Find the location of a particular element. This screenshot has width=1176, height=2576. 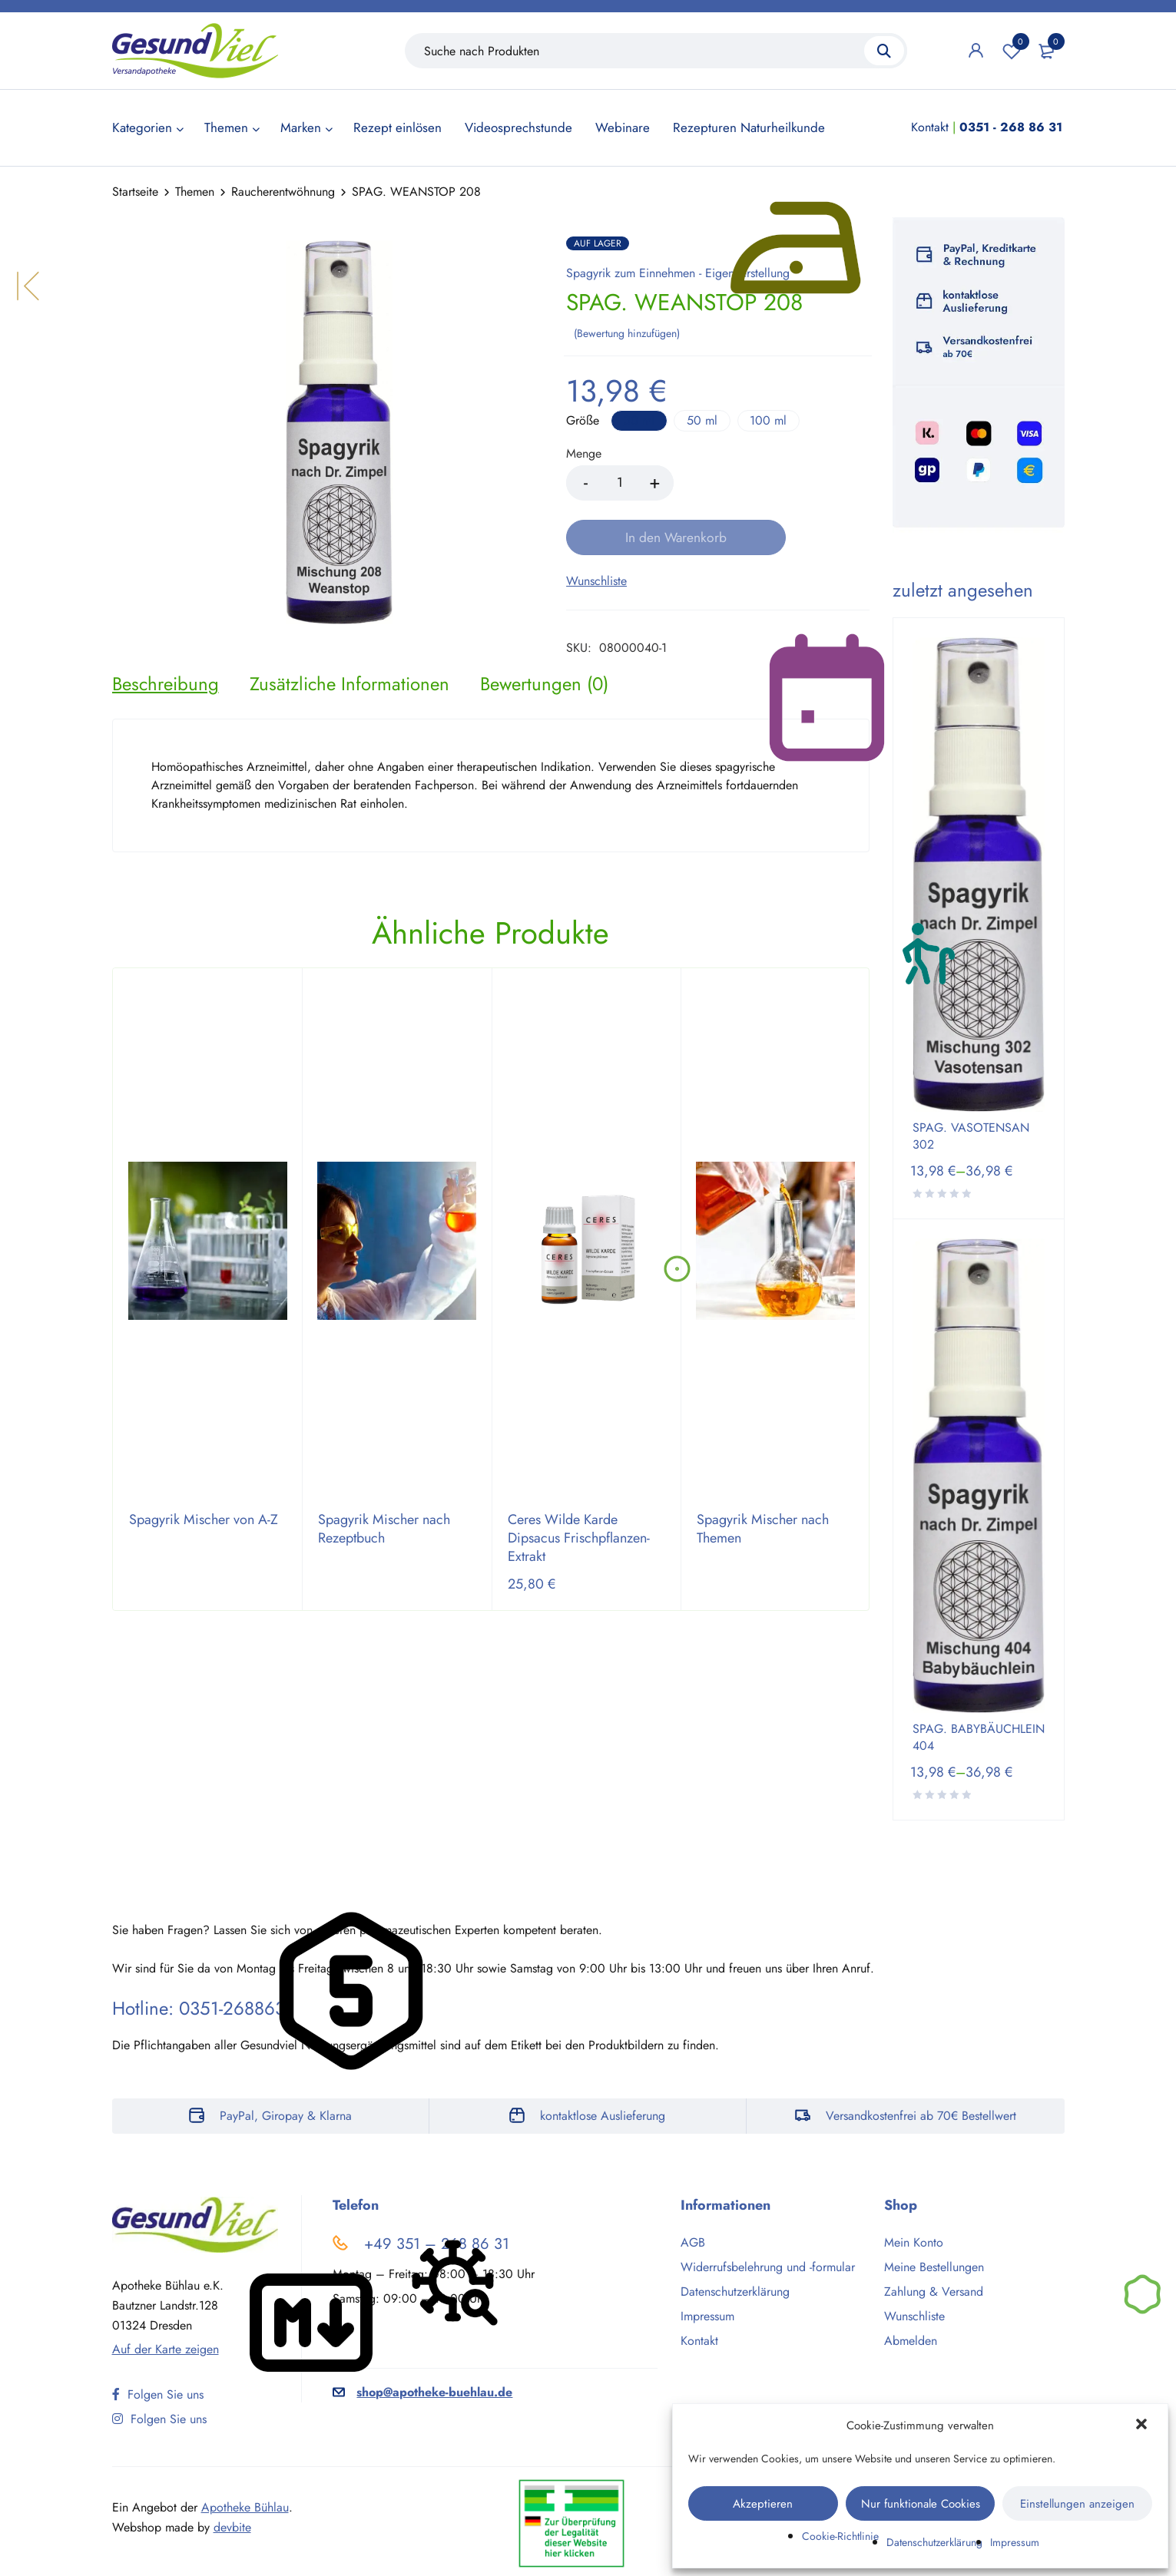

view or manage a scheduled event is located at coordinates (827, 697).